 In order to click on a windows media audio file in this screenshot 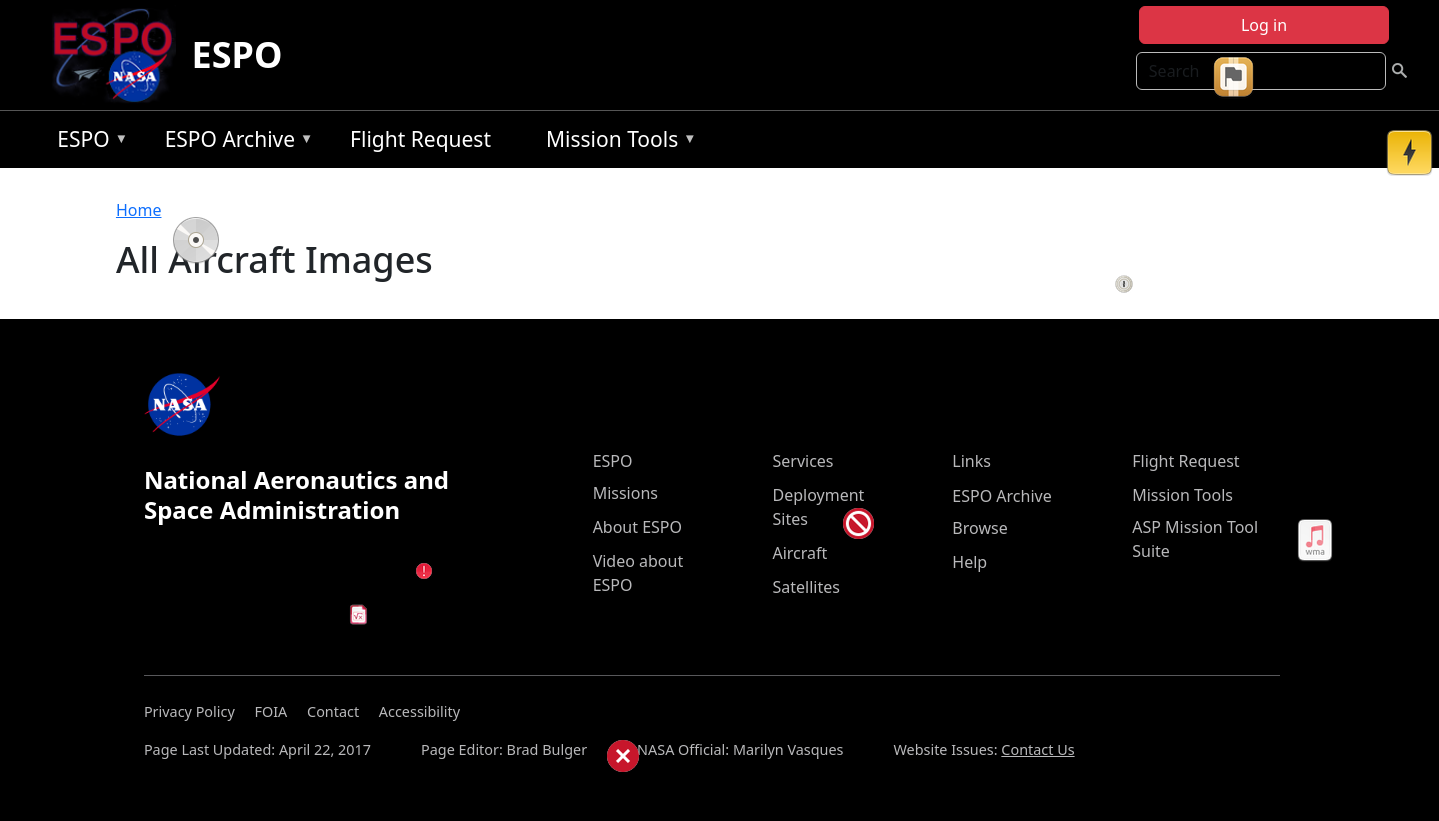, I will do `click(1315, 540)`.